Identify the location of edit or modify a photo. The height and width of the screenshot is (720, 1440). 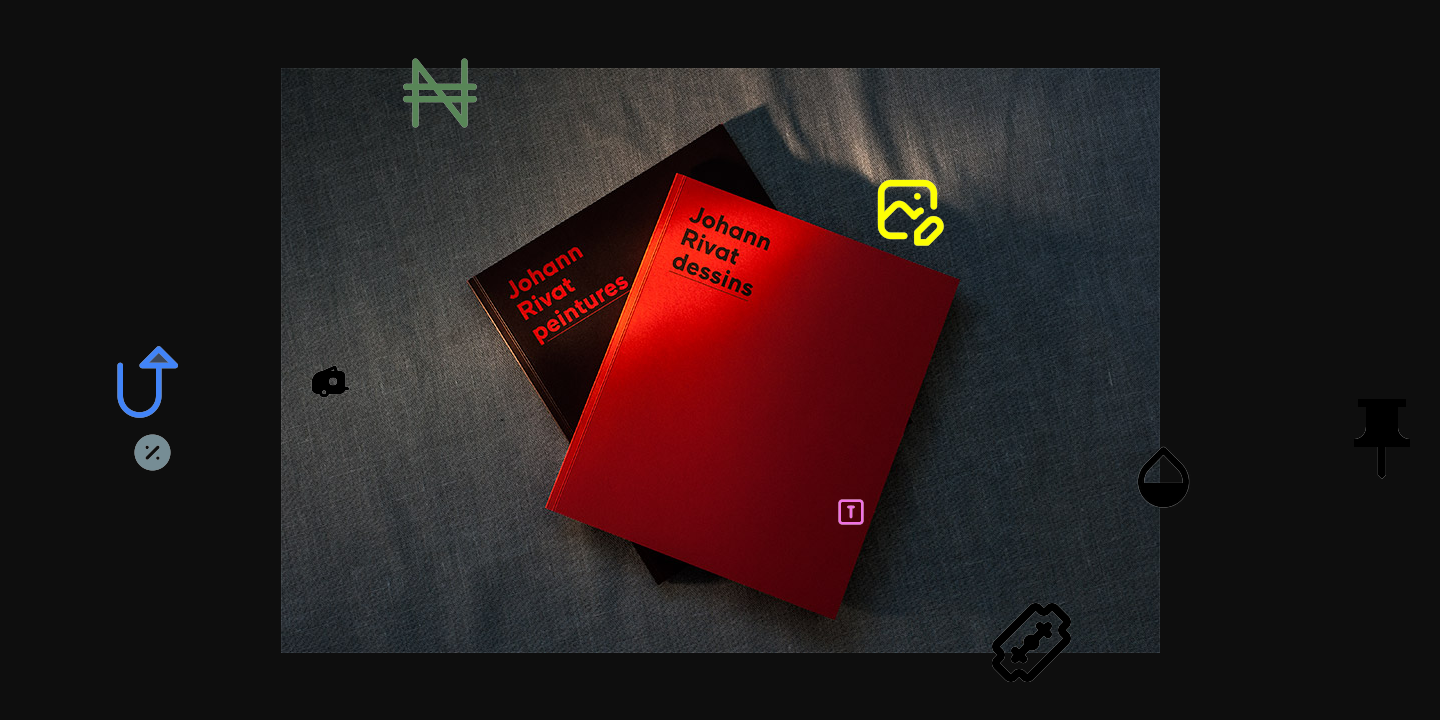
(907, 209).